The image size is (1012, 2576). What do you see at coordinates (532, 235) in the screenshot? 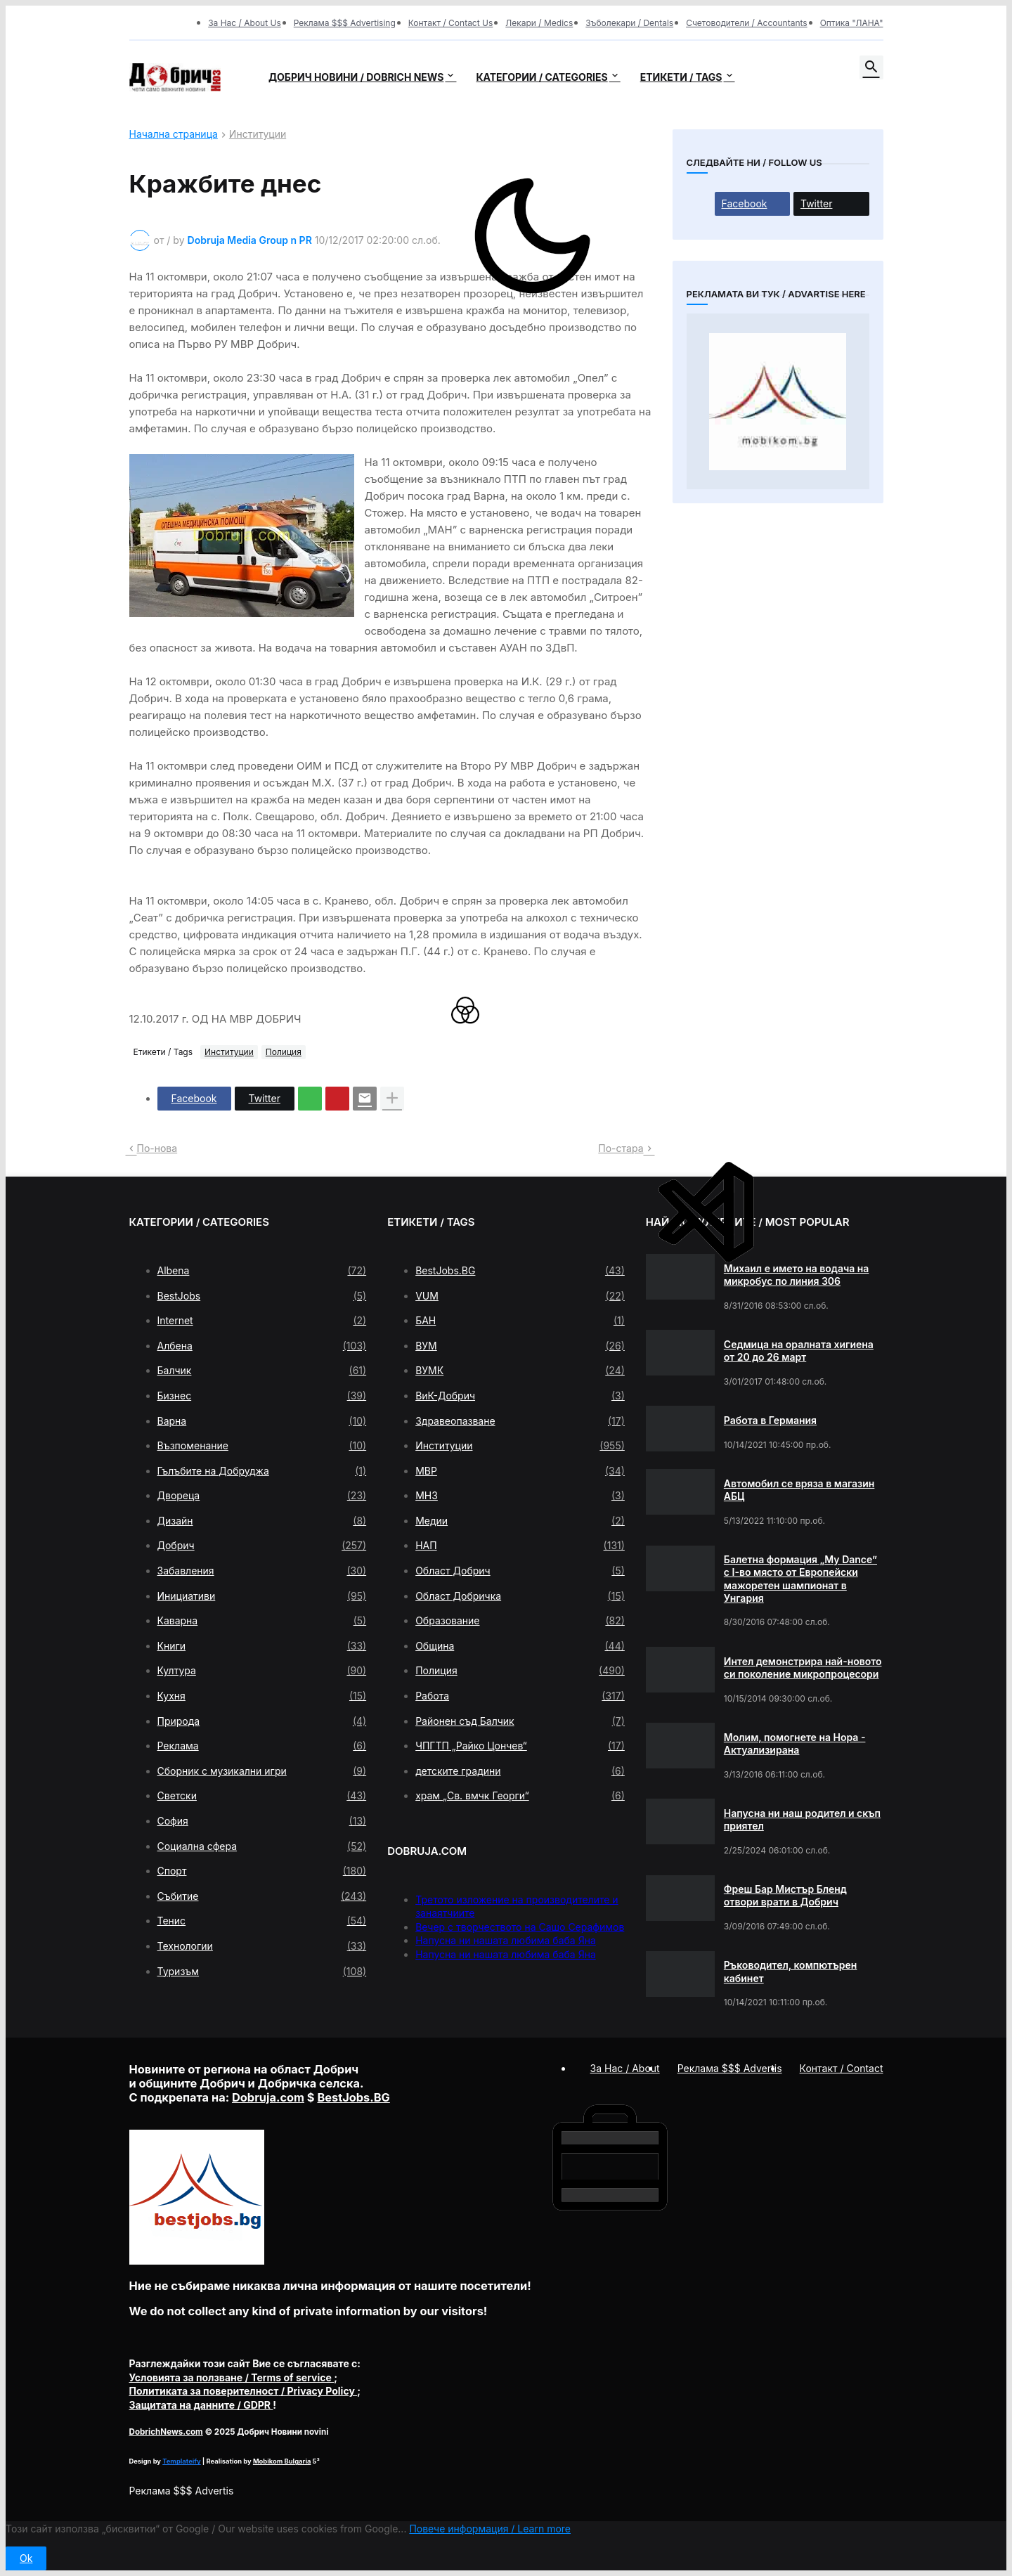
I see `toggle dark mode or night theme` at bounding box center [532, 235].